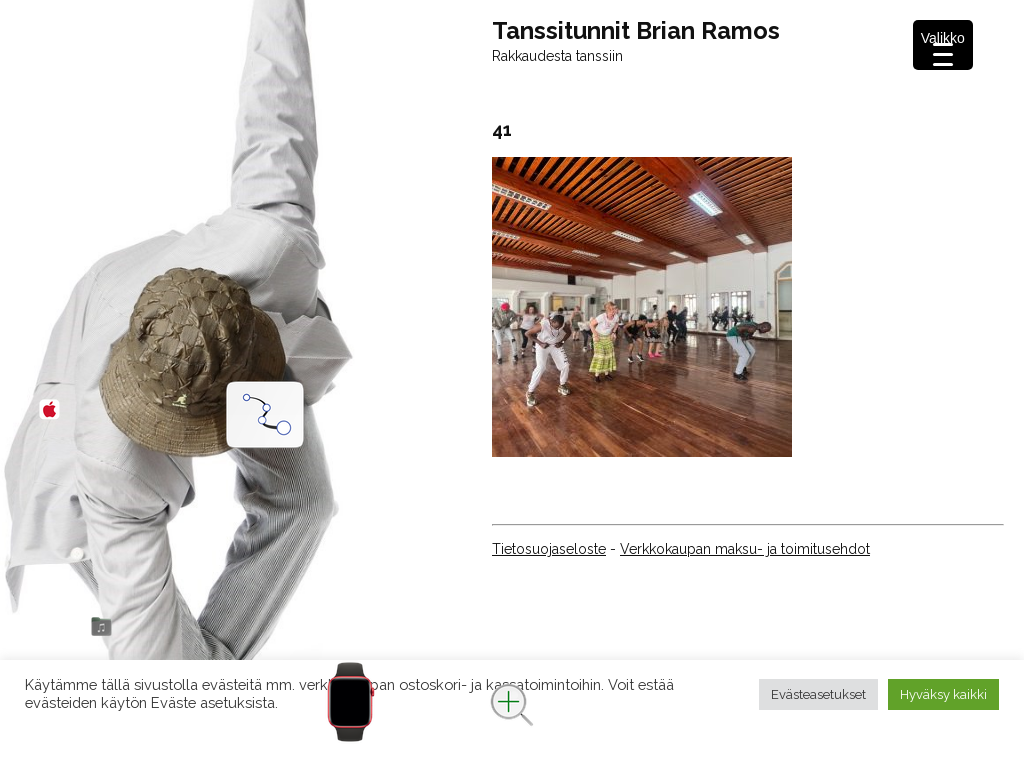  What do you see at coordinates (350, 702) in the screenshot?
I see `apple watch series 6 with red case` at bounding box center [350, 702].